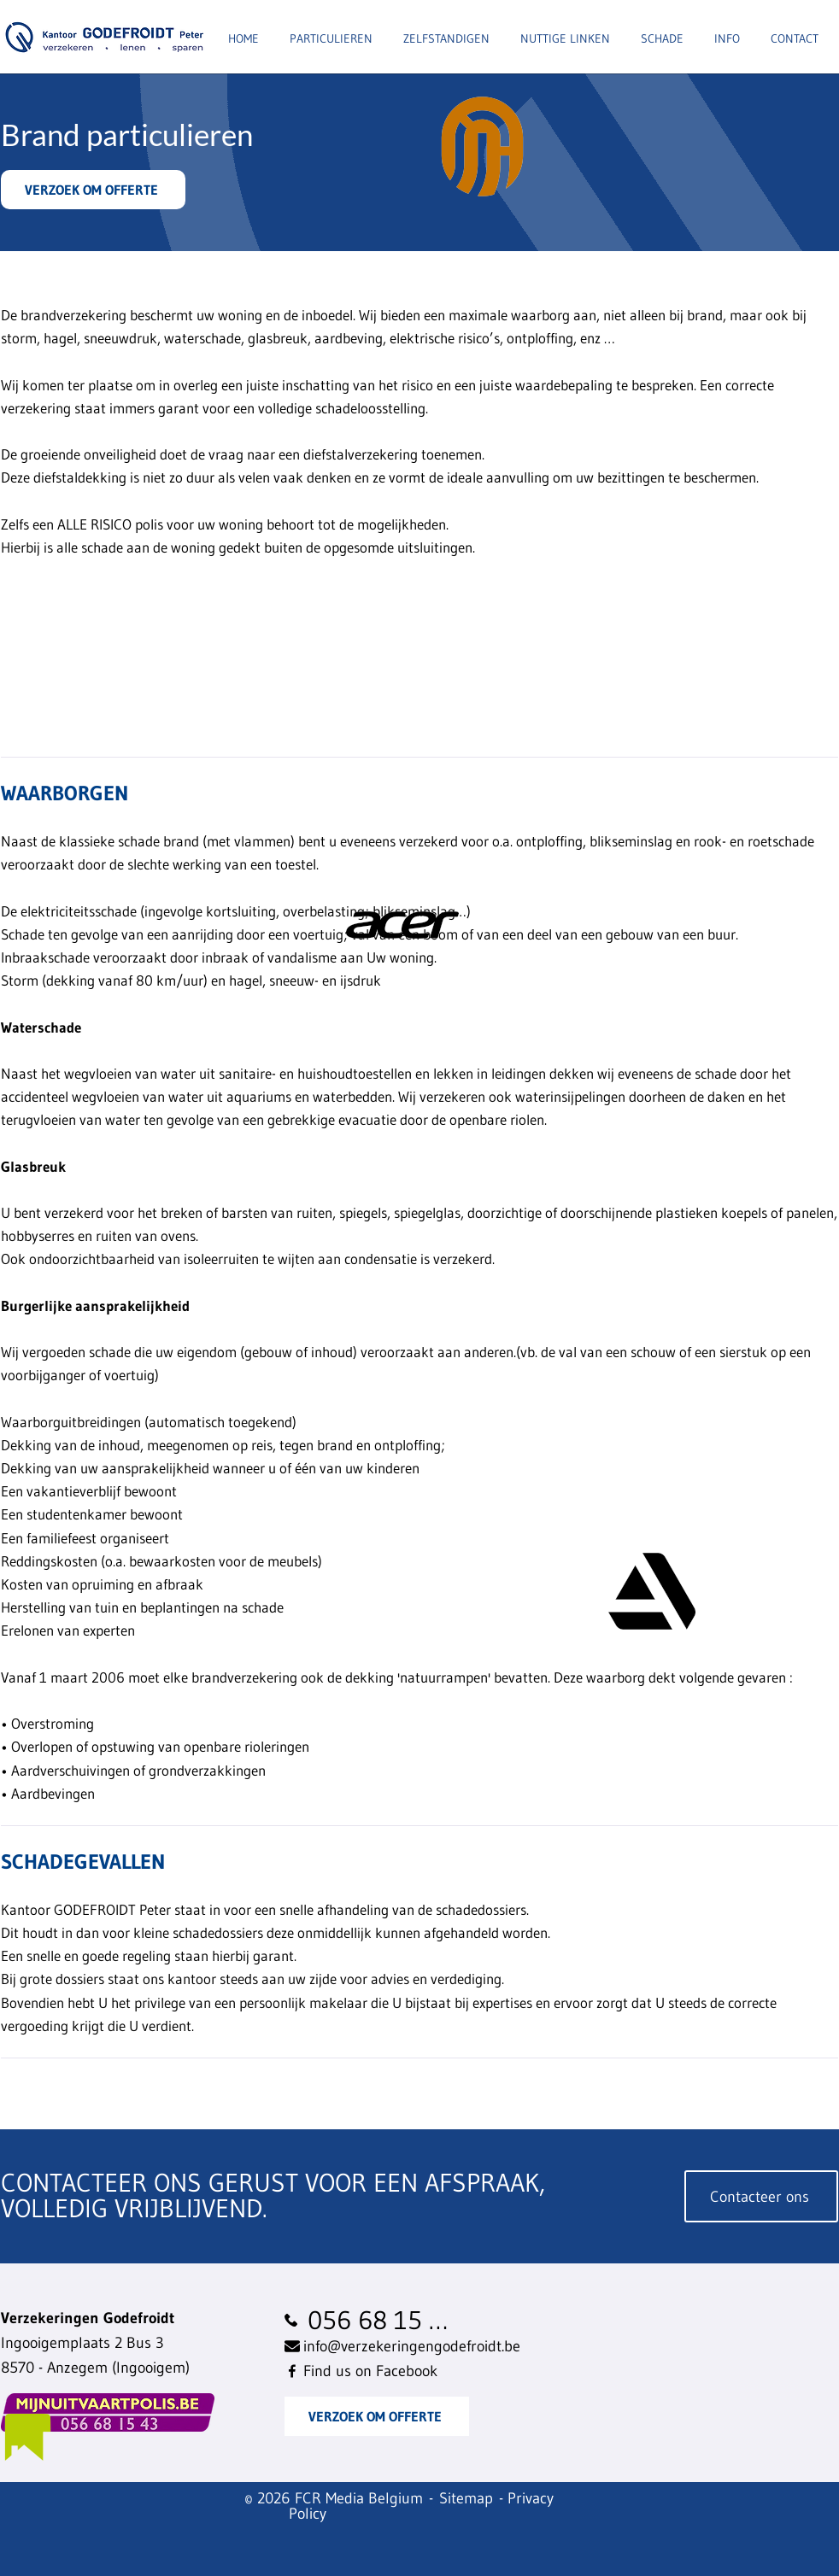 This screenshot has width=839, height=2576. I want to click on authenticate with fingerprint biometrics, so click(482, 146).